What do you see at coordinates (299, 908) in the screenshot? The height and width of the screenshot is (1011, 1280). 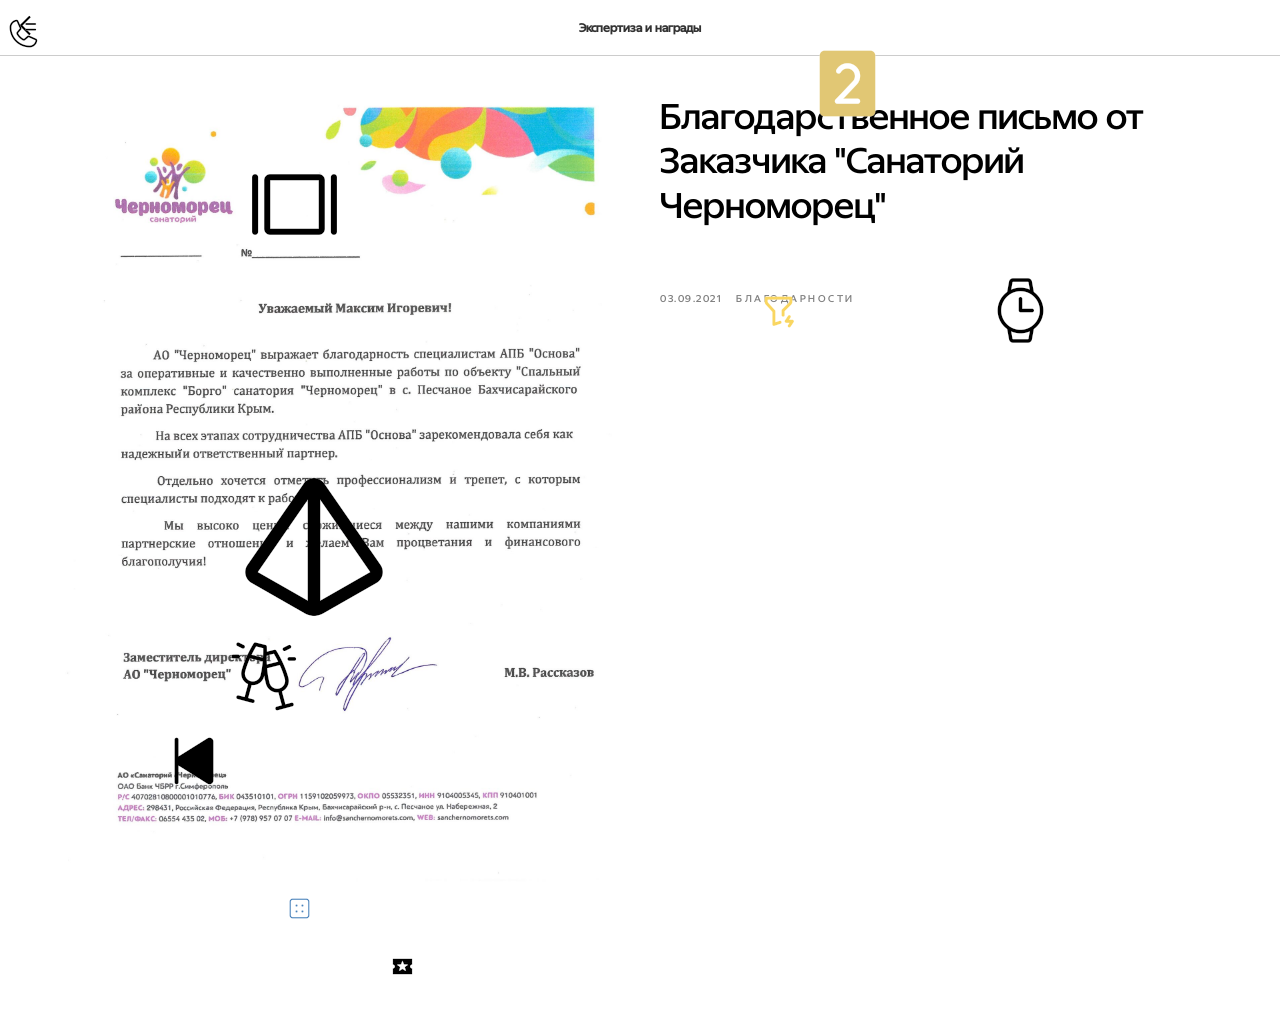 I see `roll or randomize with a value of four` at bounding box center [299, 908].